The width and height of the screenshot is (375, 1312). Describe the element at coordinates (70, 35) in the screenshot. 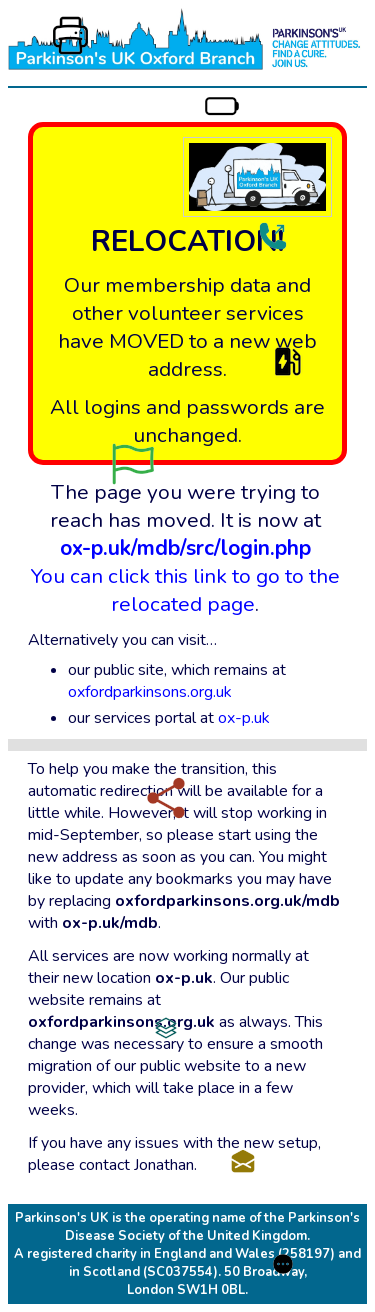

I see `print the current document` at that location.